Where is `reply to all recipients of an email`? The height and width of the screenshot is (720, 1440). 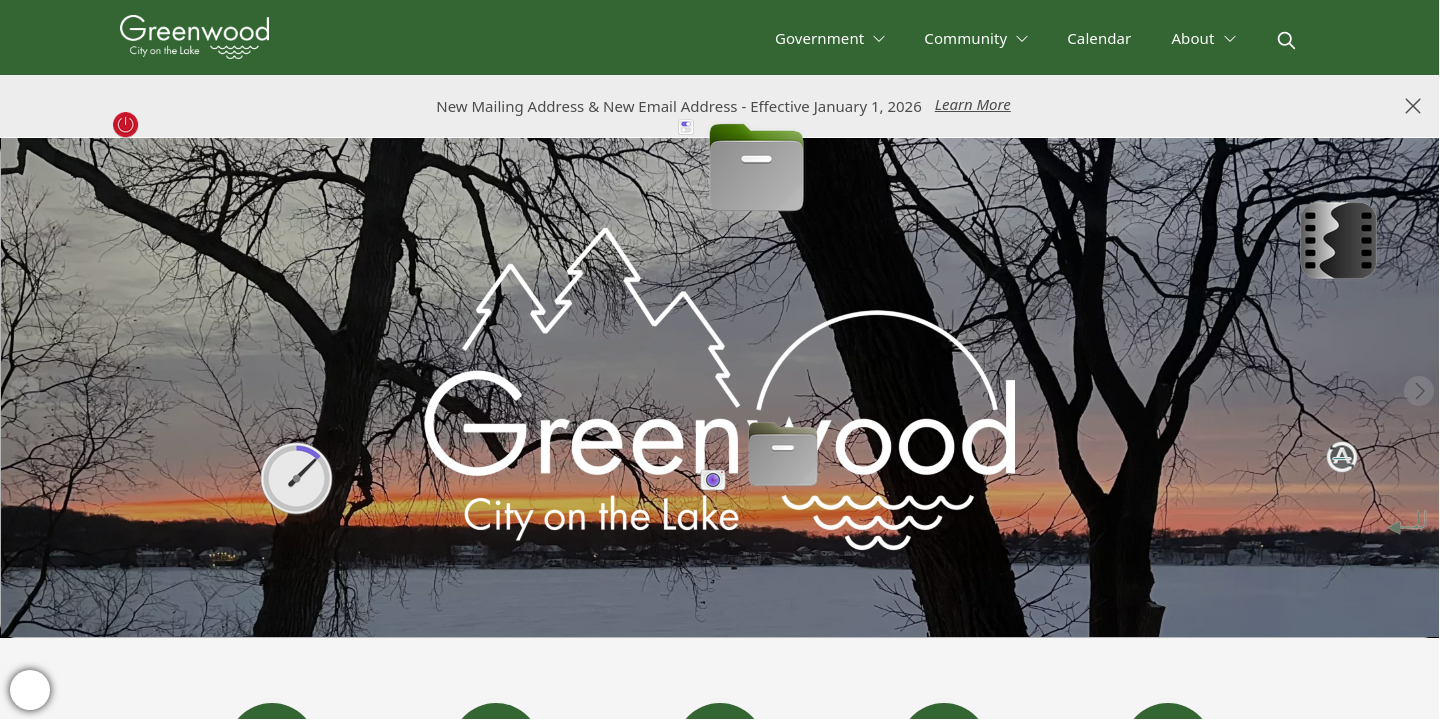
reply to all recipients of an email is located at coordinates (1406, 519).